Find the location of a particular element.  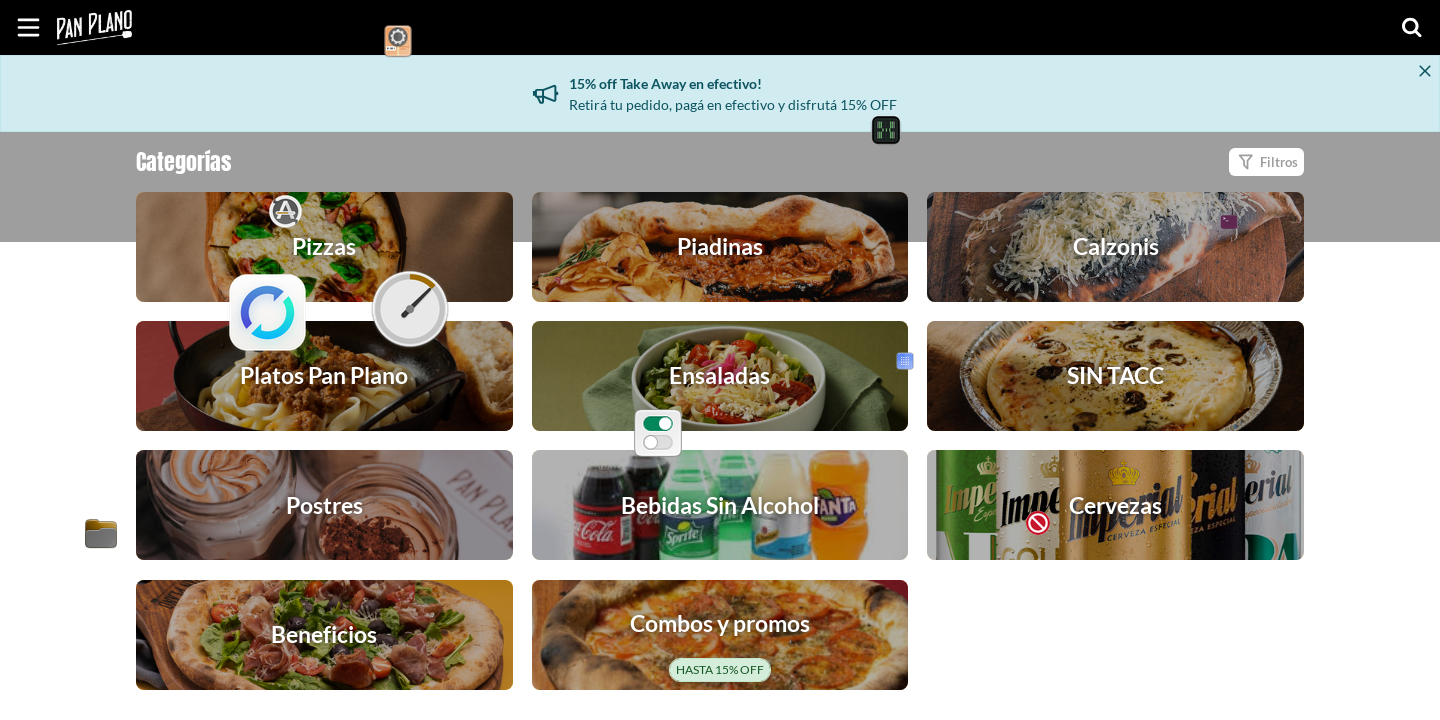

open htop system monitor is located at coordinates (886, 130).